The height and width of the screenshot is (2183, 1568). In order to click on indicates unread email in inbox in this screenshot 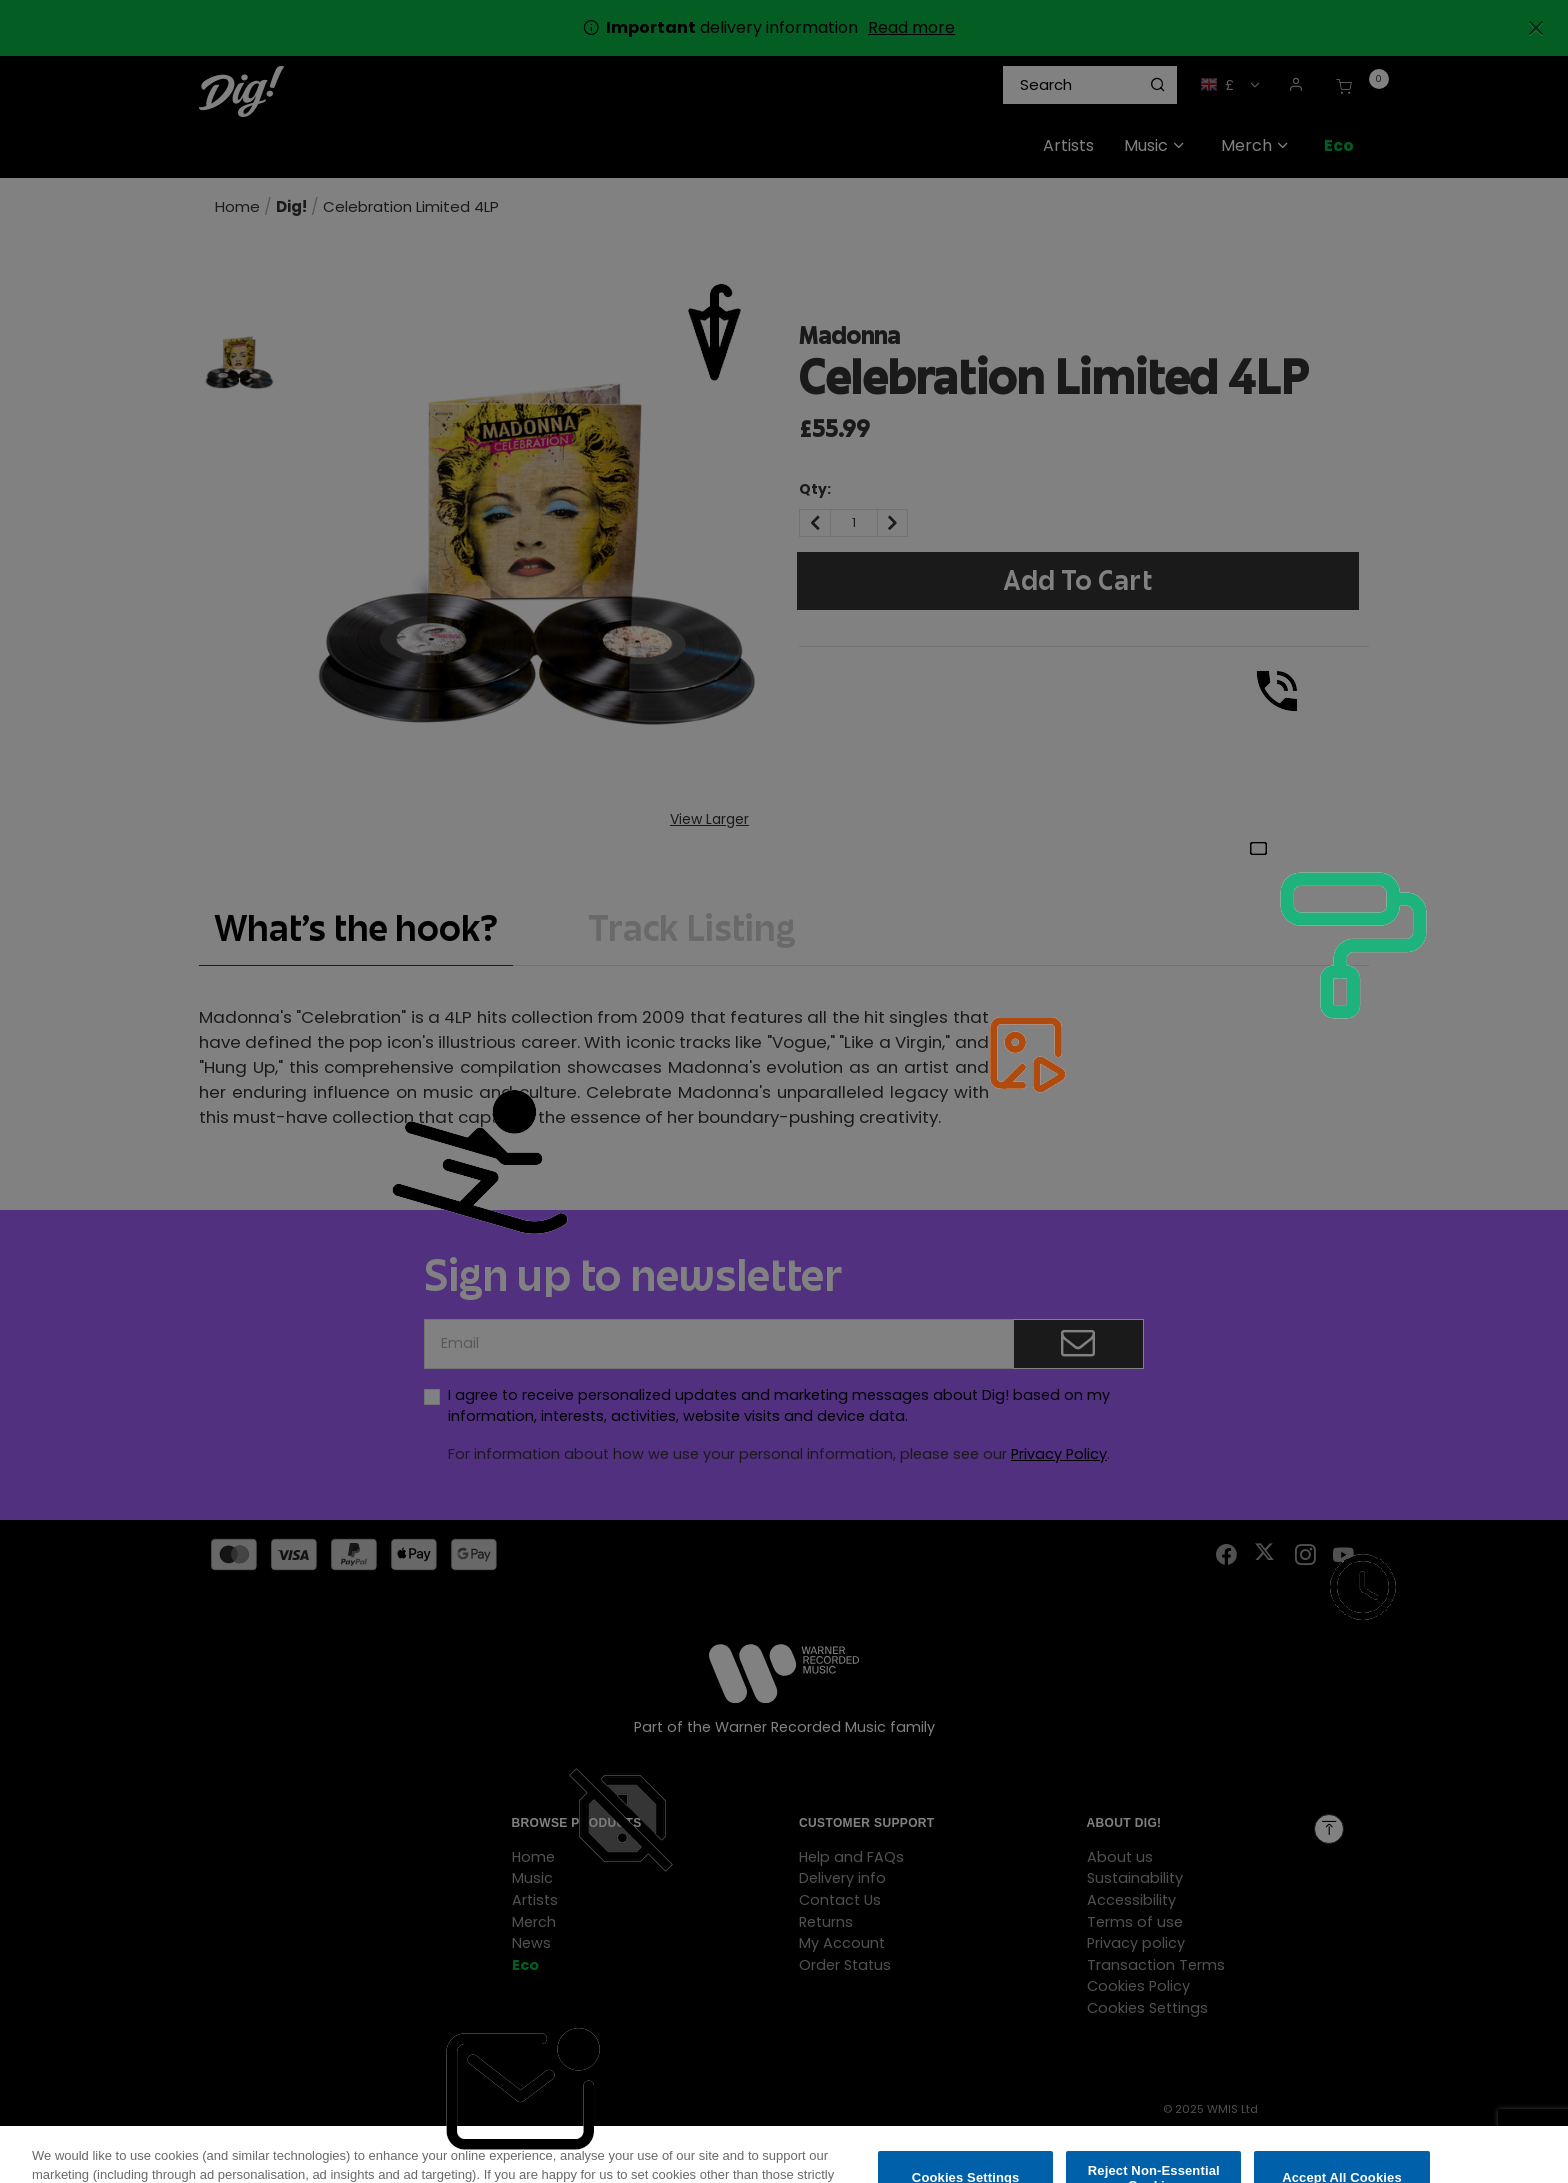, I will do `click(520, 2091)`.